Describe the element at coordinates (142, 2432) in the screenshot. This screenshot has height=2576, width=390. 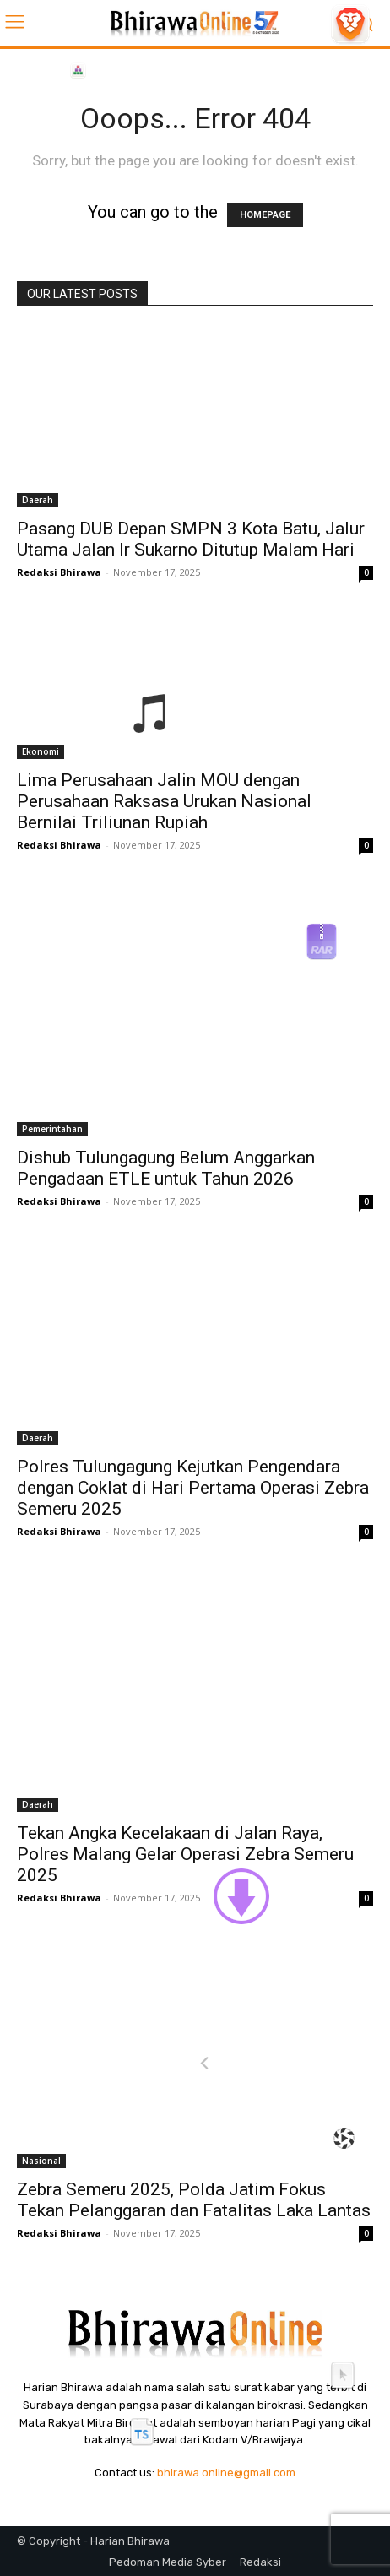
I see `a typescript source code file` at that location.